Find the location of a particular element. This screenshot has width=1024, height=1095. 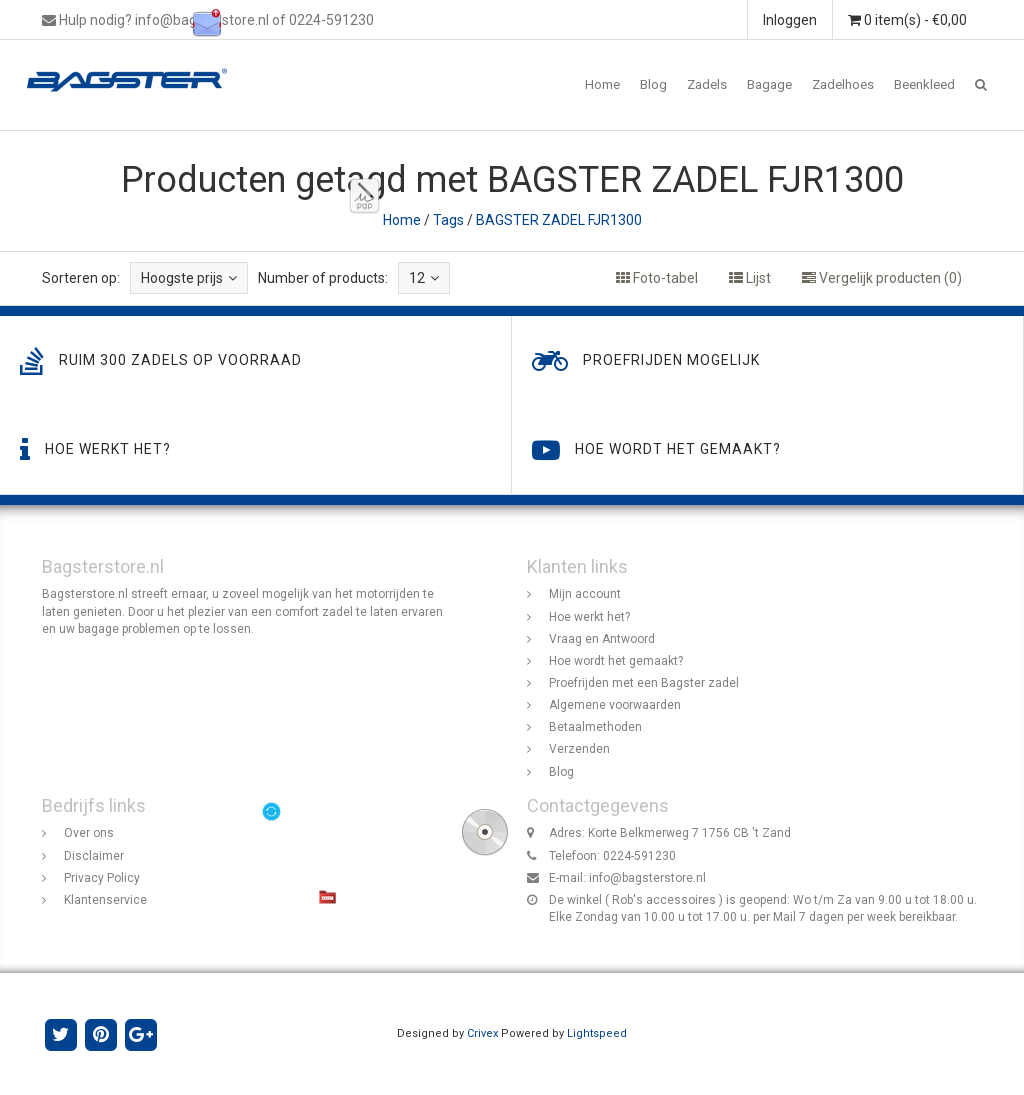

a PGP signature file for verifying authenticity is located at coordinates (364, 195).